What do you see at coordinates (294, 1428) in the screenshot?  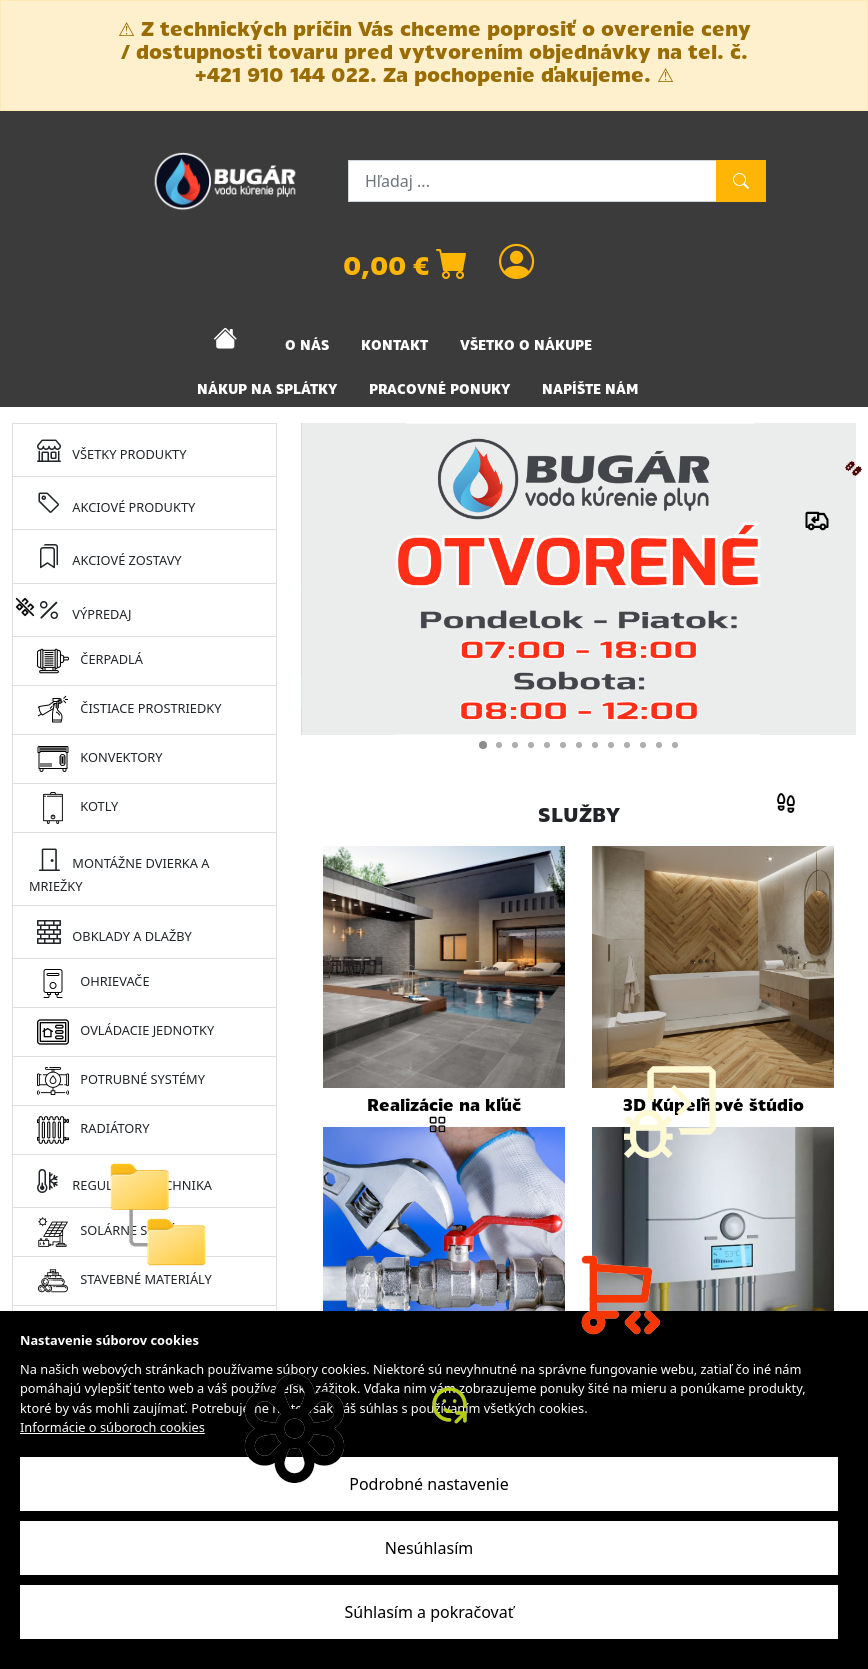 I see `access garden or plant care features` at bounding box center [294, 1428].